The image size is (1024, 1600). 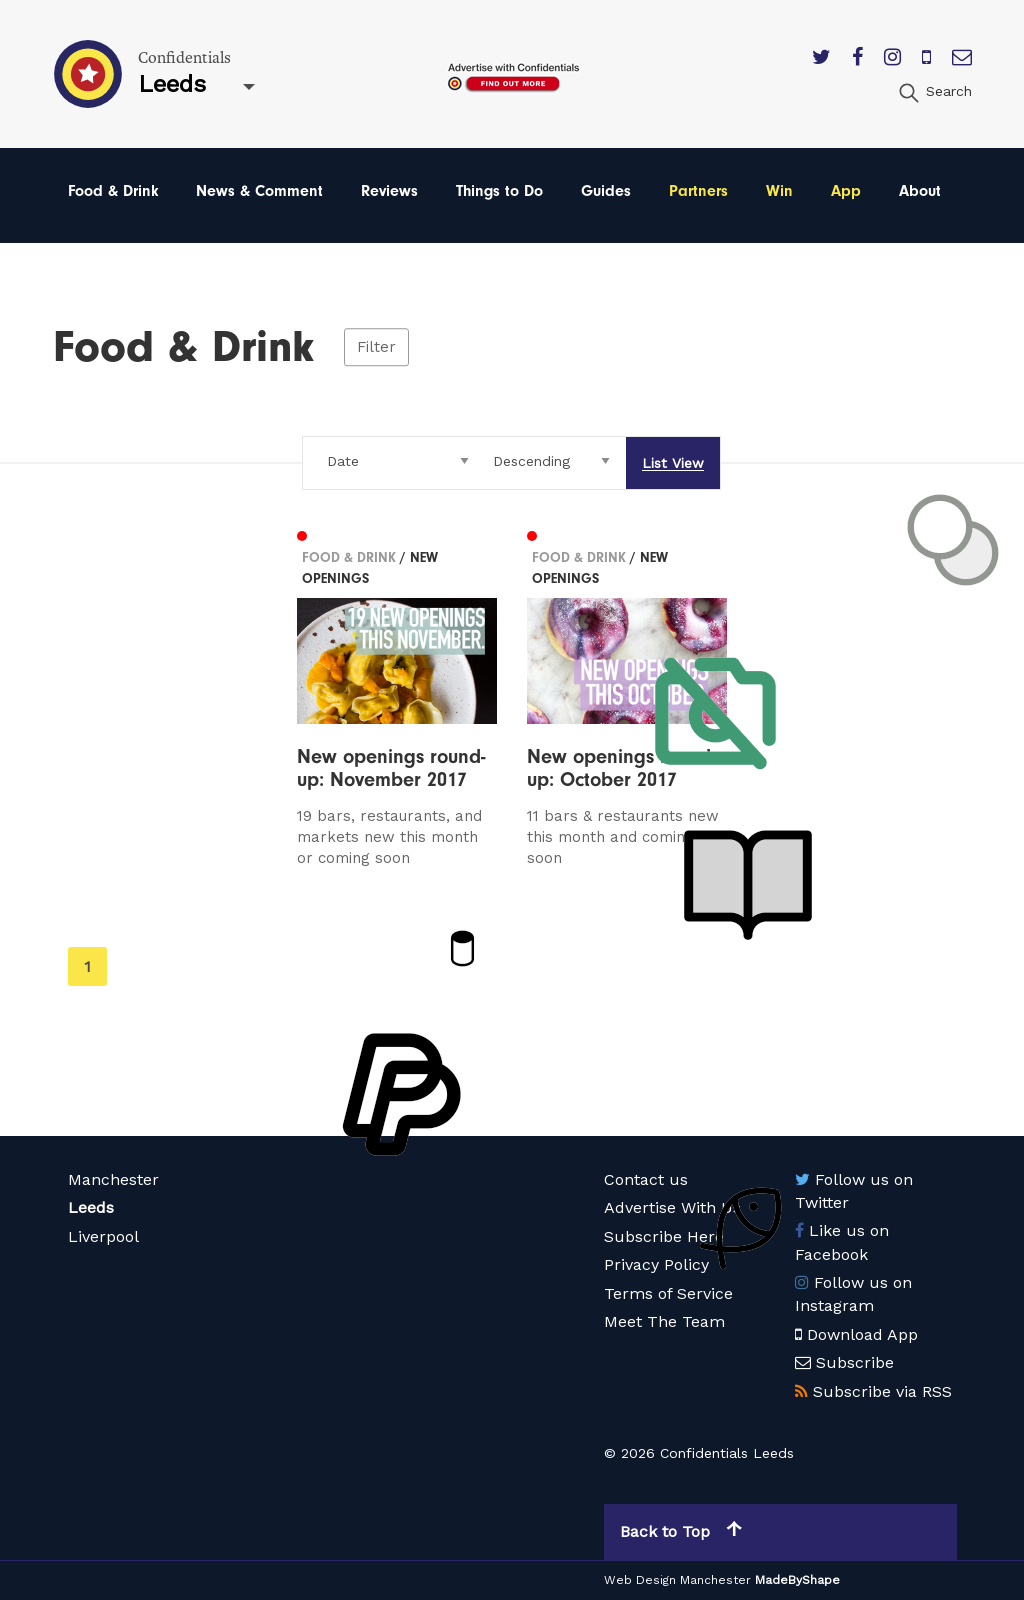 I want to click on represents a database or data storage, so click(x=462, y=948).